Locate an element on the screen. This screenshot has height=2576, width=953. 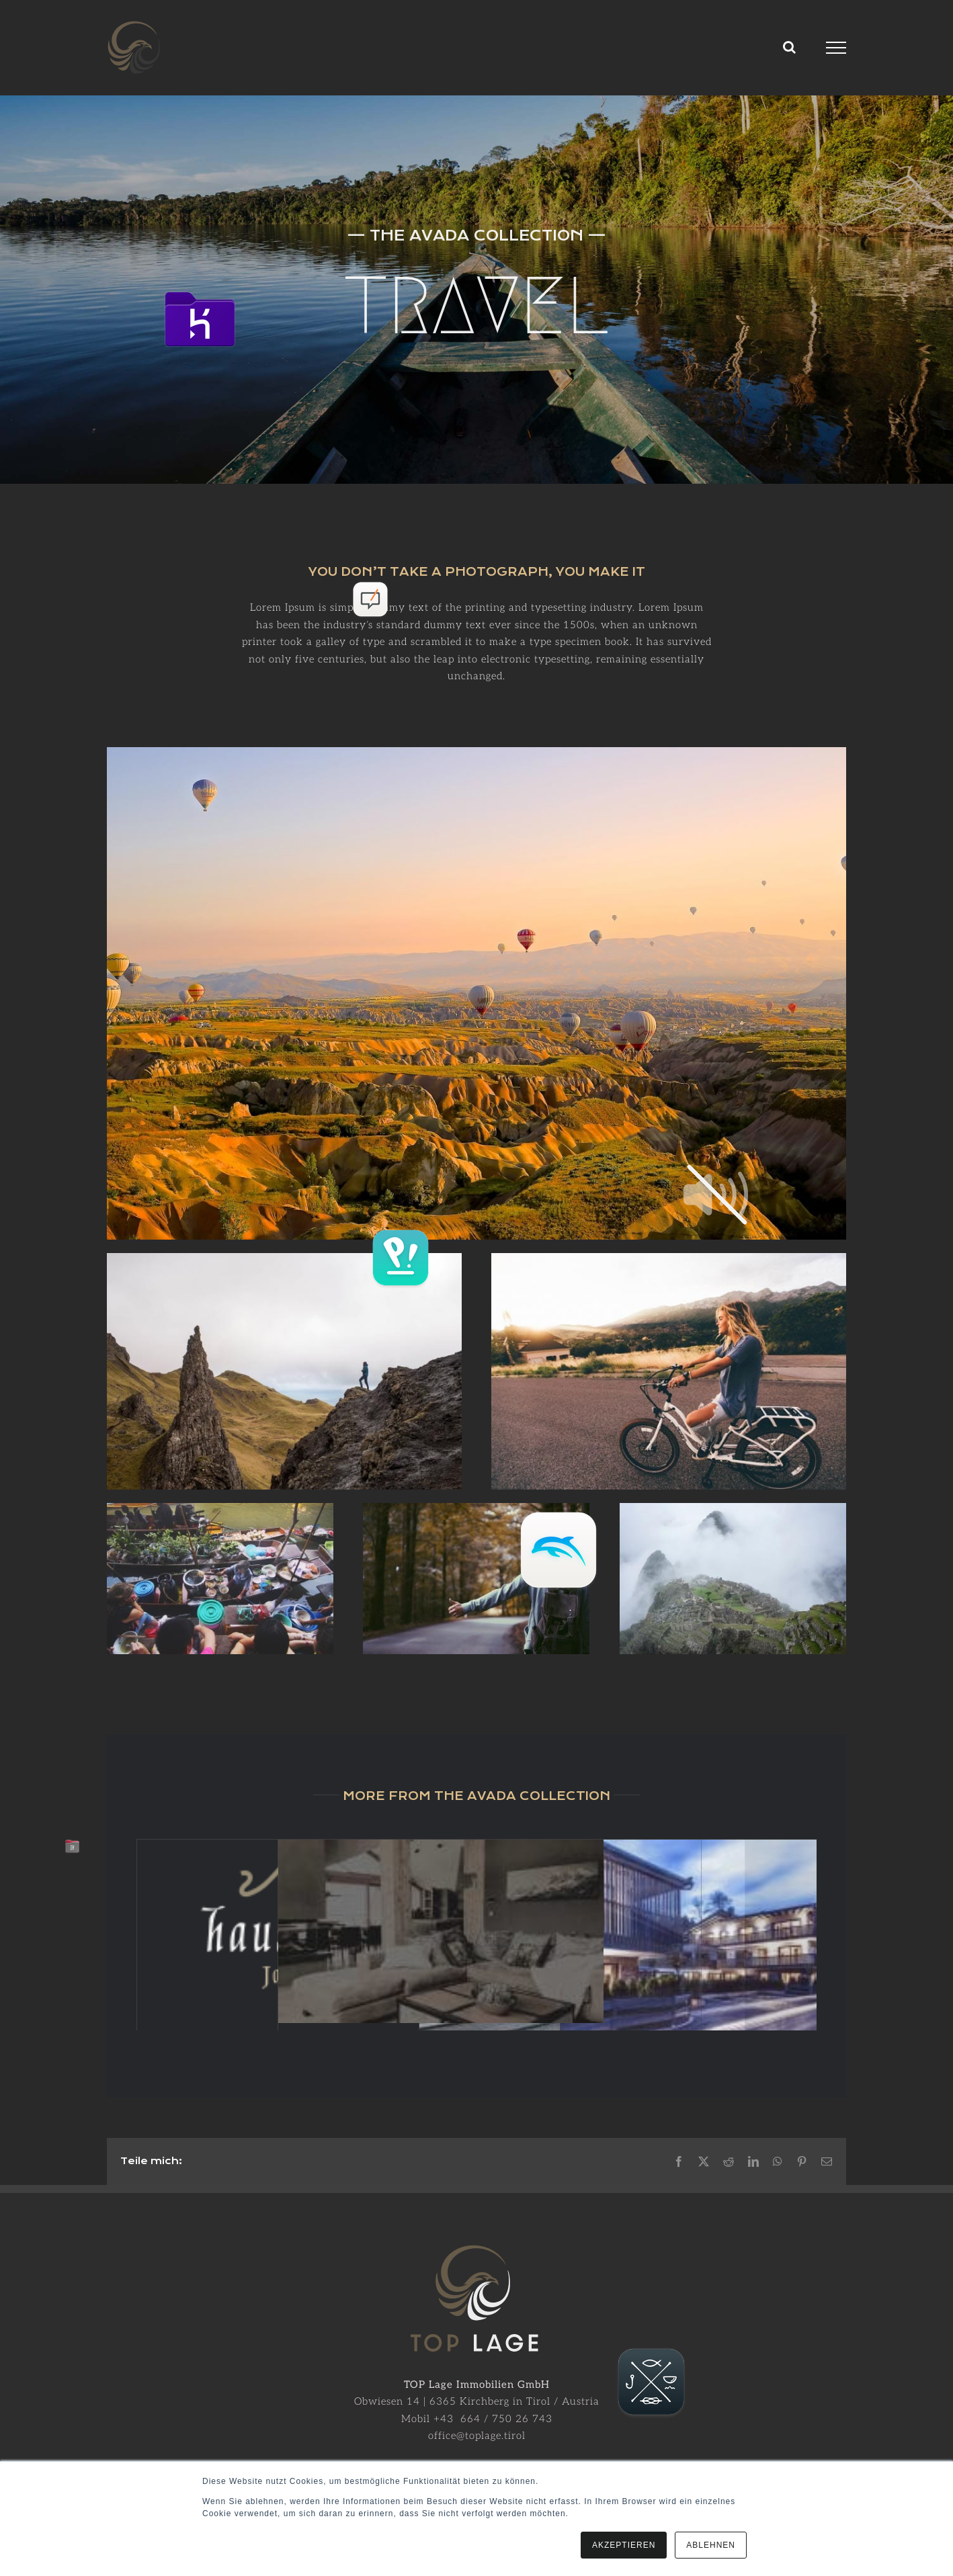
launch fishing planet game is located at coordinates (651, 2382).